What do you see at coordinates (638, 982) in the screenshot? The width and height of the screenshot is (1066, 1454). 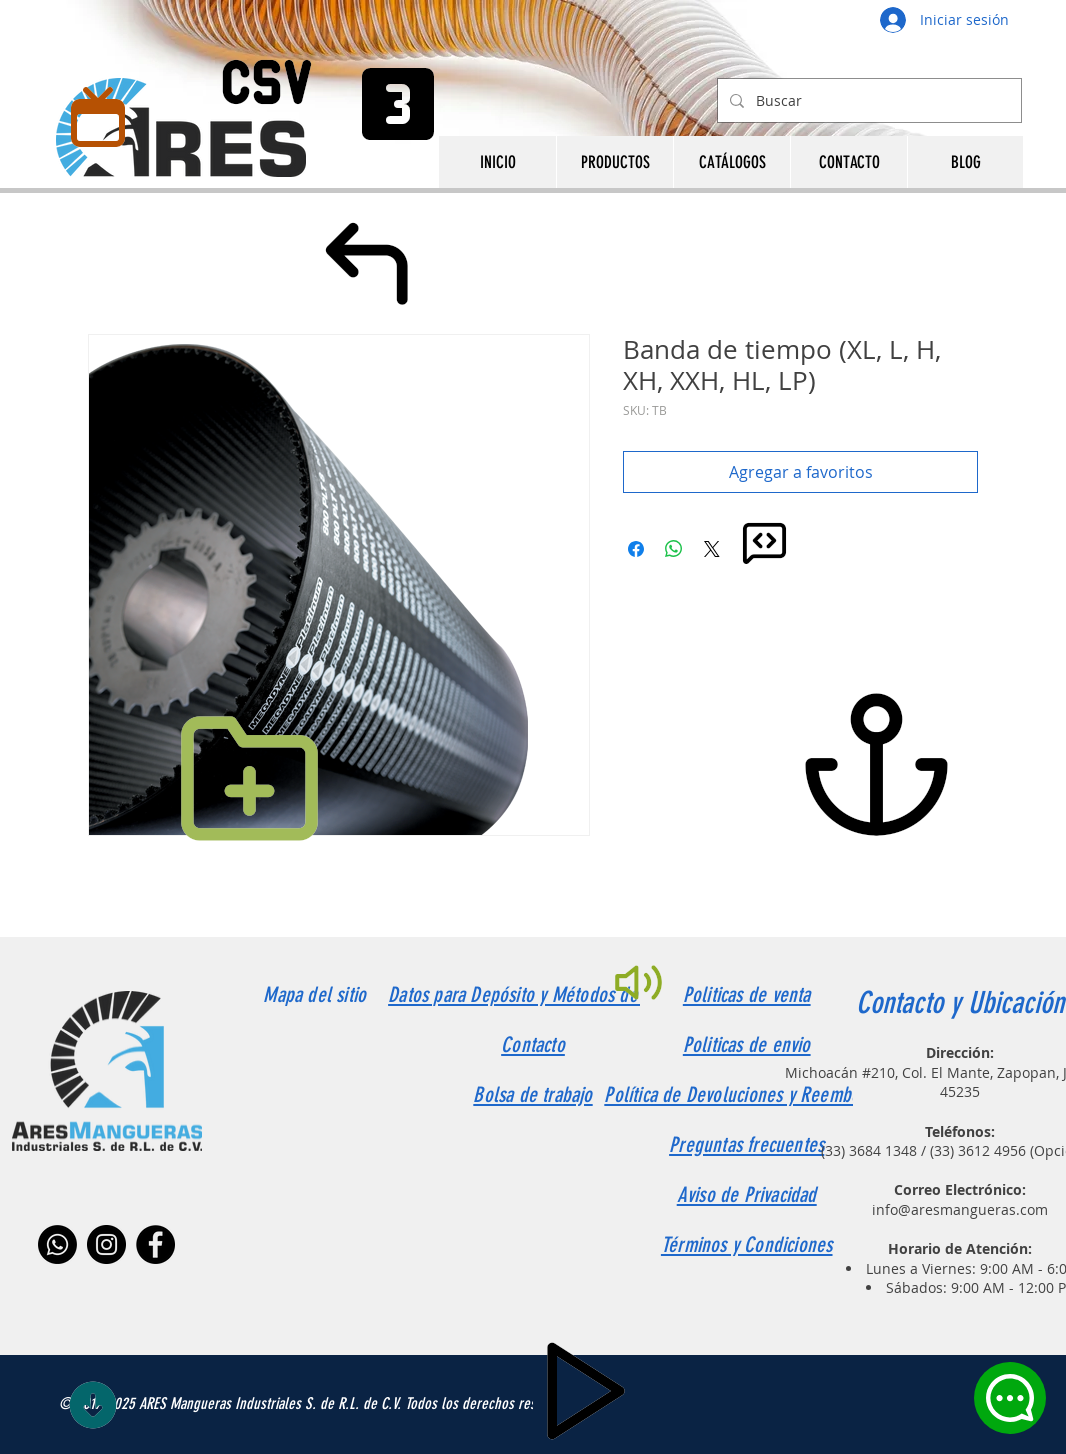 I see `adjust audio volume` at bounding box center [638, 982].